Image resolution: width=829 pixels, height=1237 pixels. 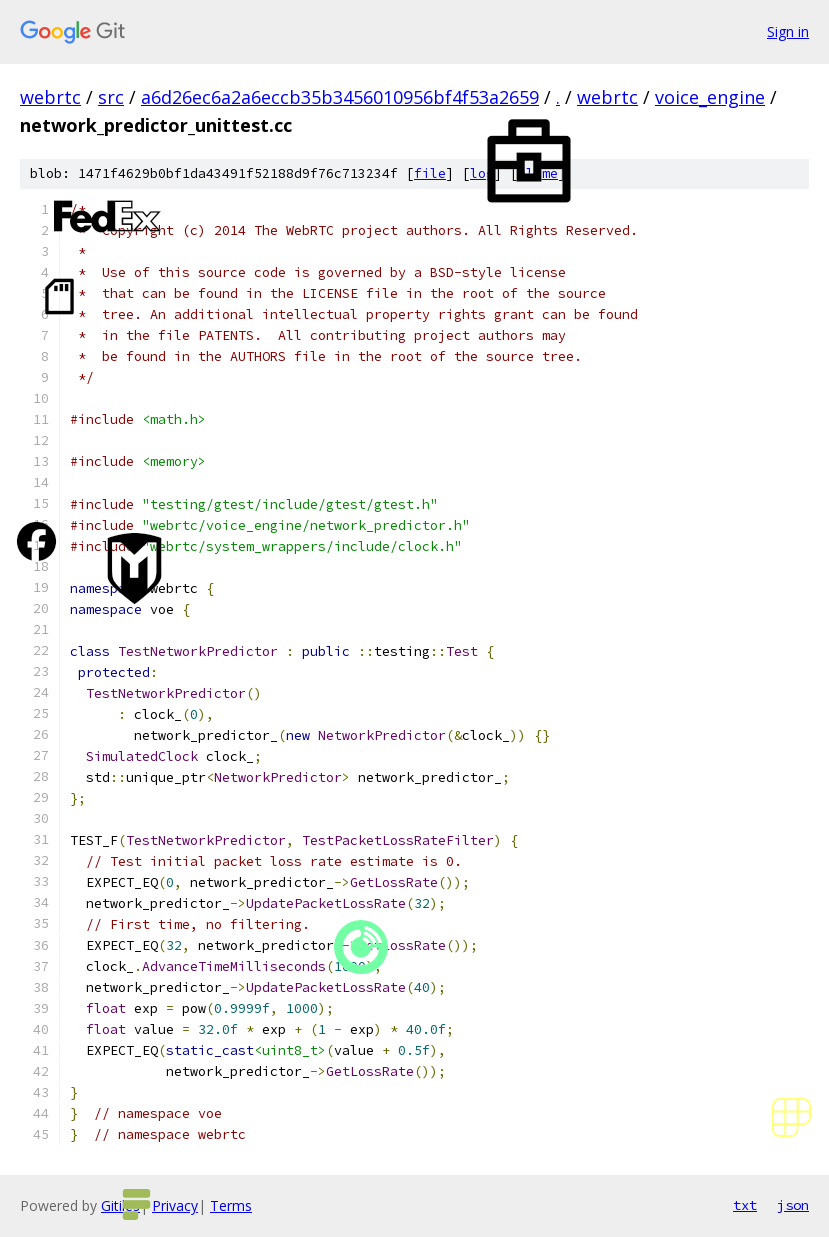 What do you see at coordinates (136, 1204) in the screenshot?
I see `Formspree form backend service logo` at bounding box center [136, 1204].